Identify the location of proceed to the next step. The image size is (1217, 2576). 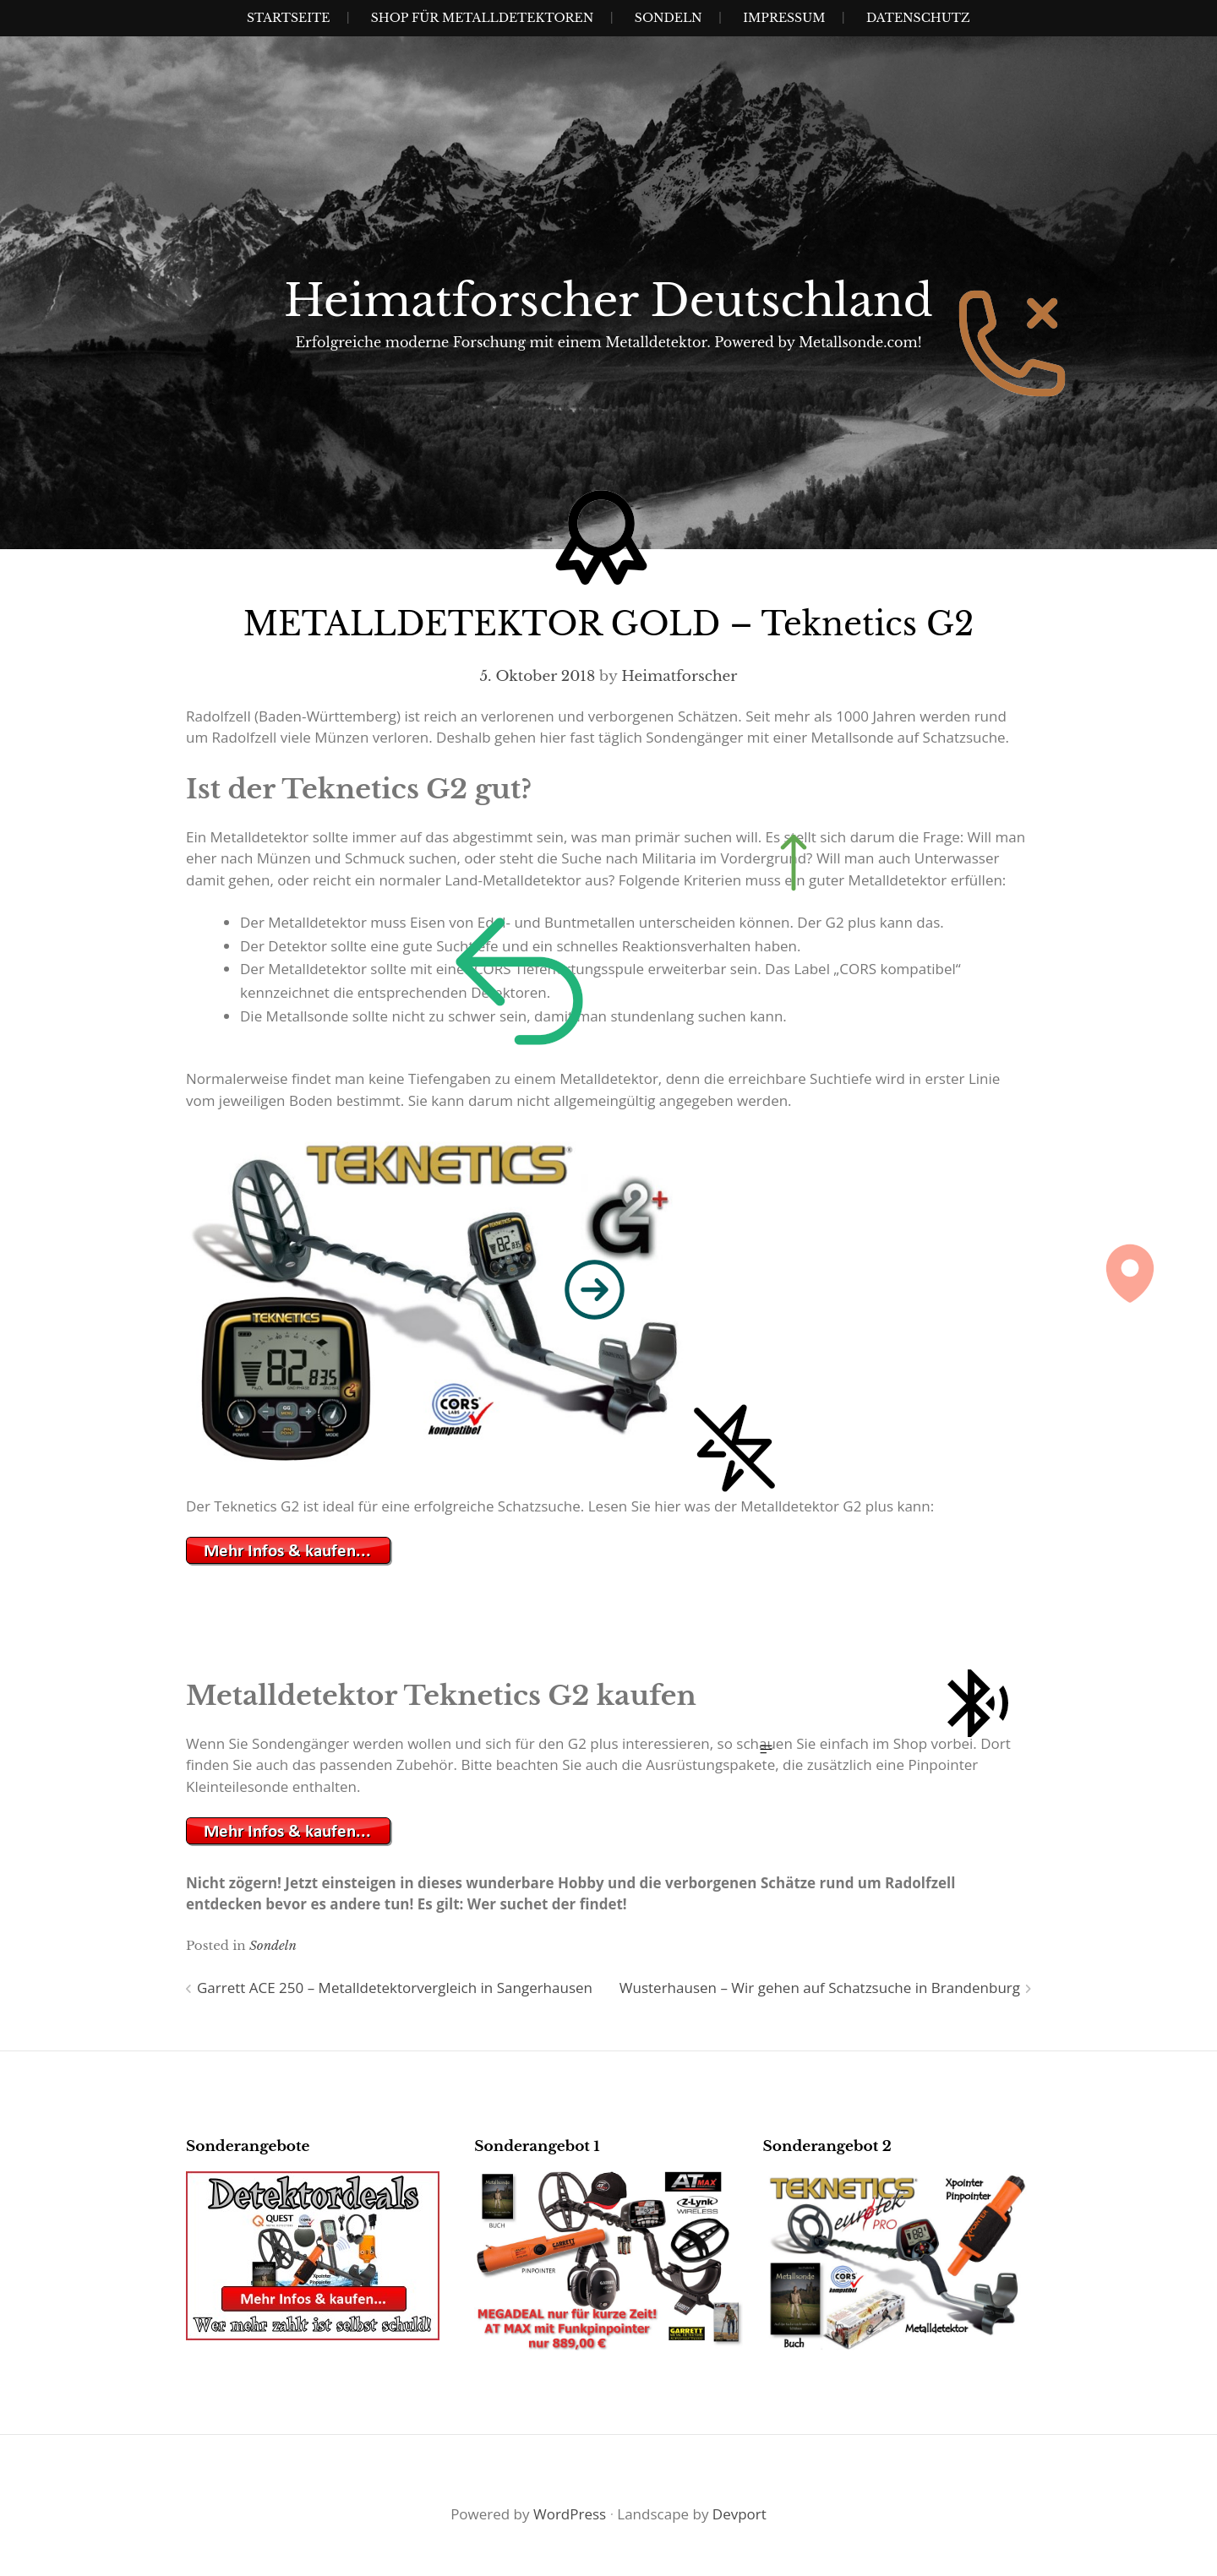
(594, 1289).